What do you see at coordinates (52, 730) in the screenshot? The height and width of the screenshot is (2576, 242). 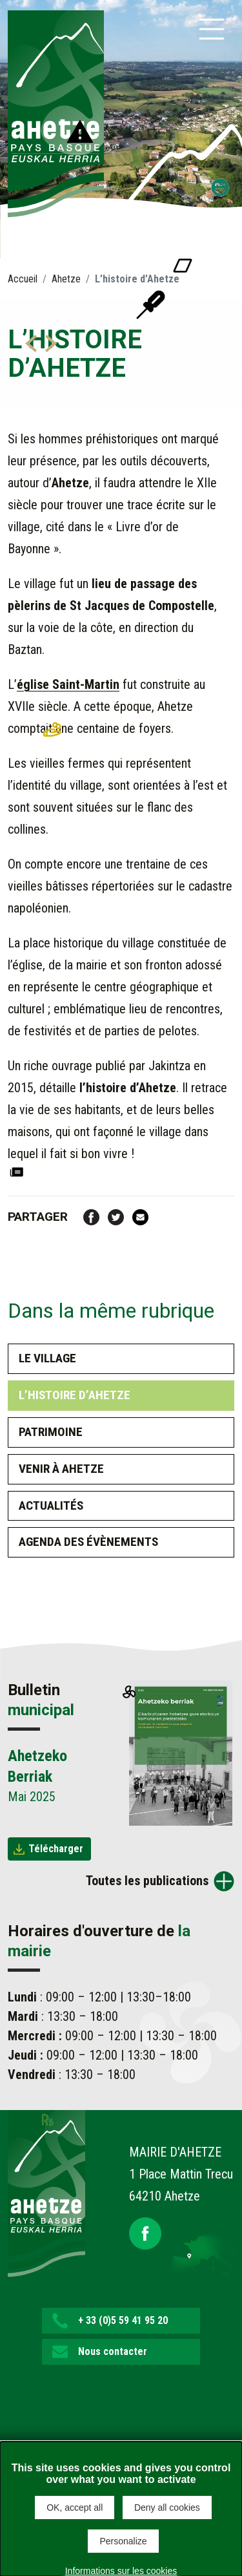 I see `make a payment or donation` at bounding box center [52, 730].